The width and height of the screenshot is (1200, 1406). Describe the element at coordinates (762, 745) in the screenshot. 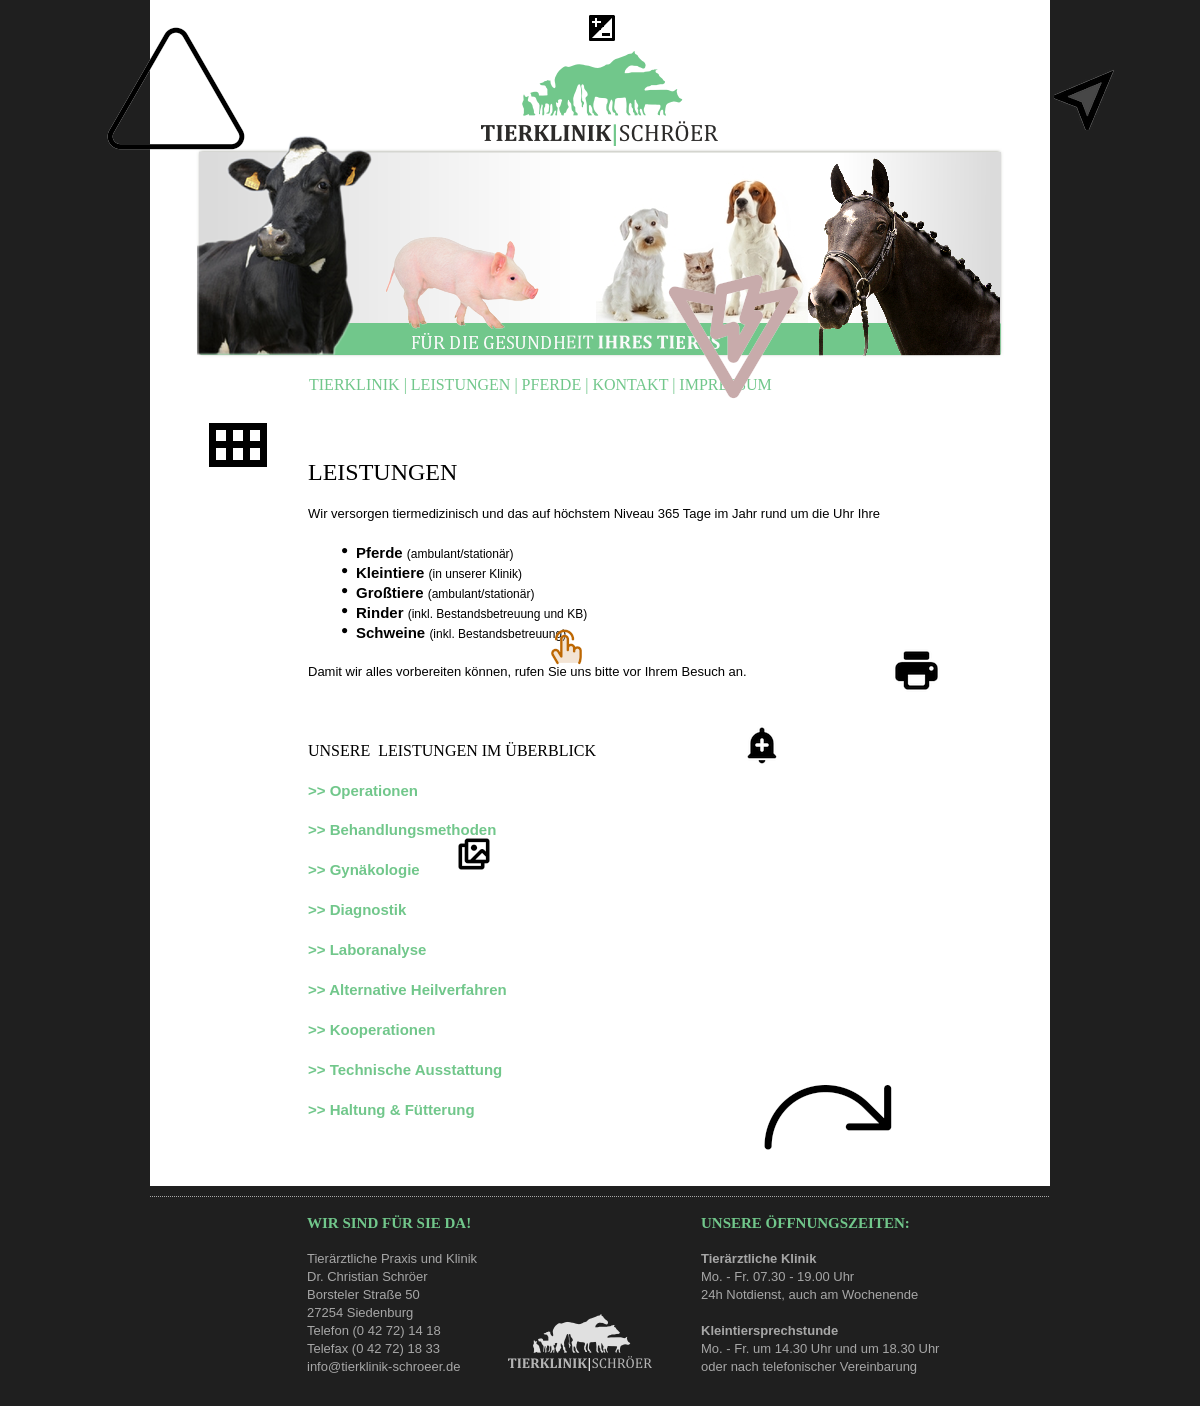

I see `add a new alert or notification` at that location.